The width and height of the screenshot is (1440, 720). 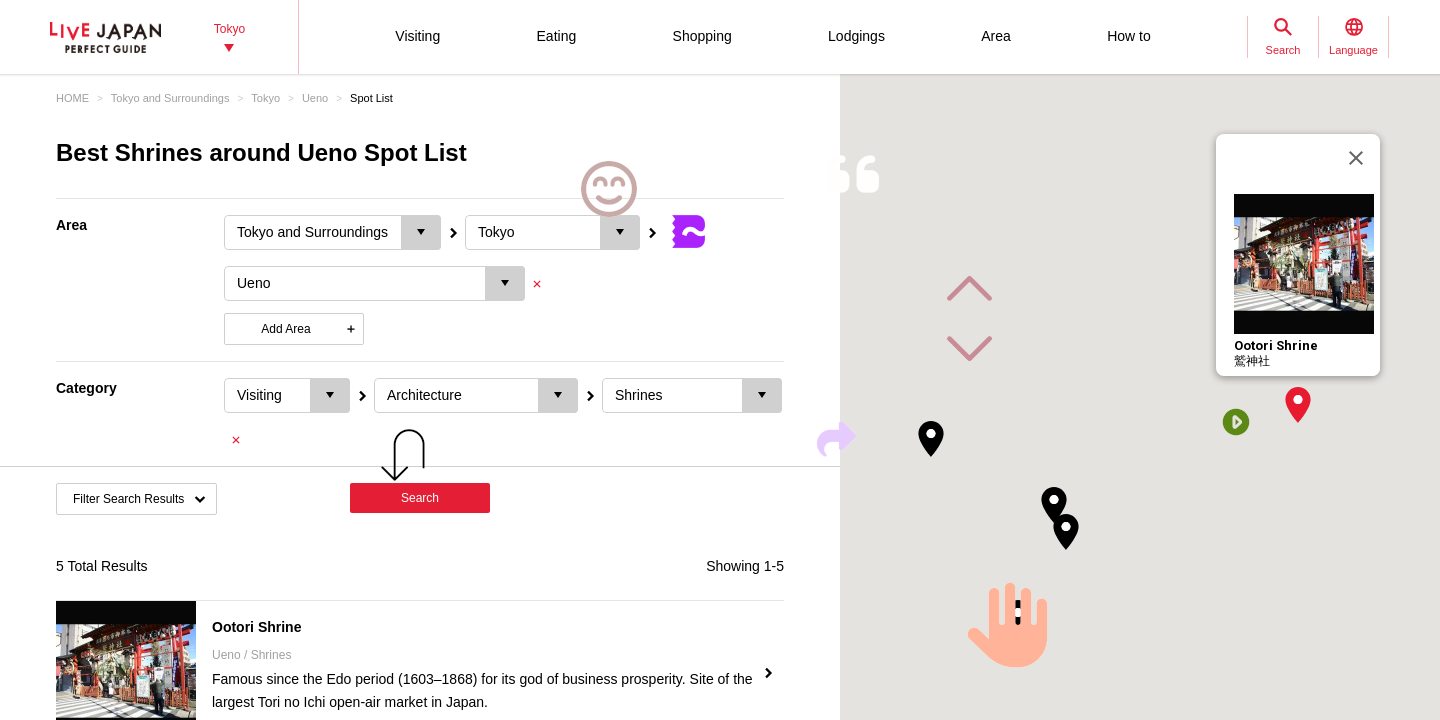 I want to click on add a positive reaction or emoji, so click(x=609, y=189).